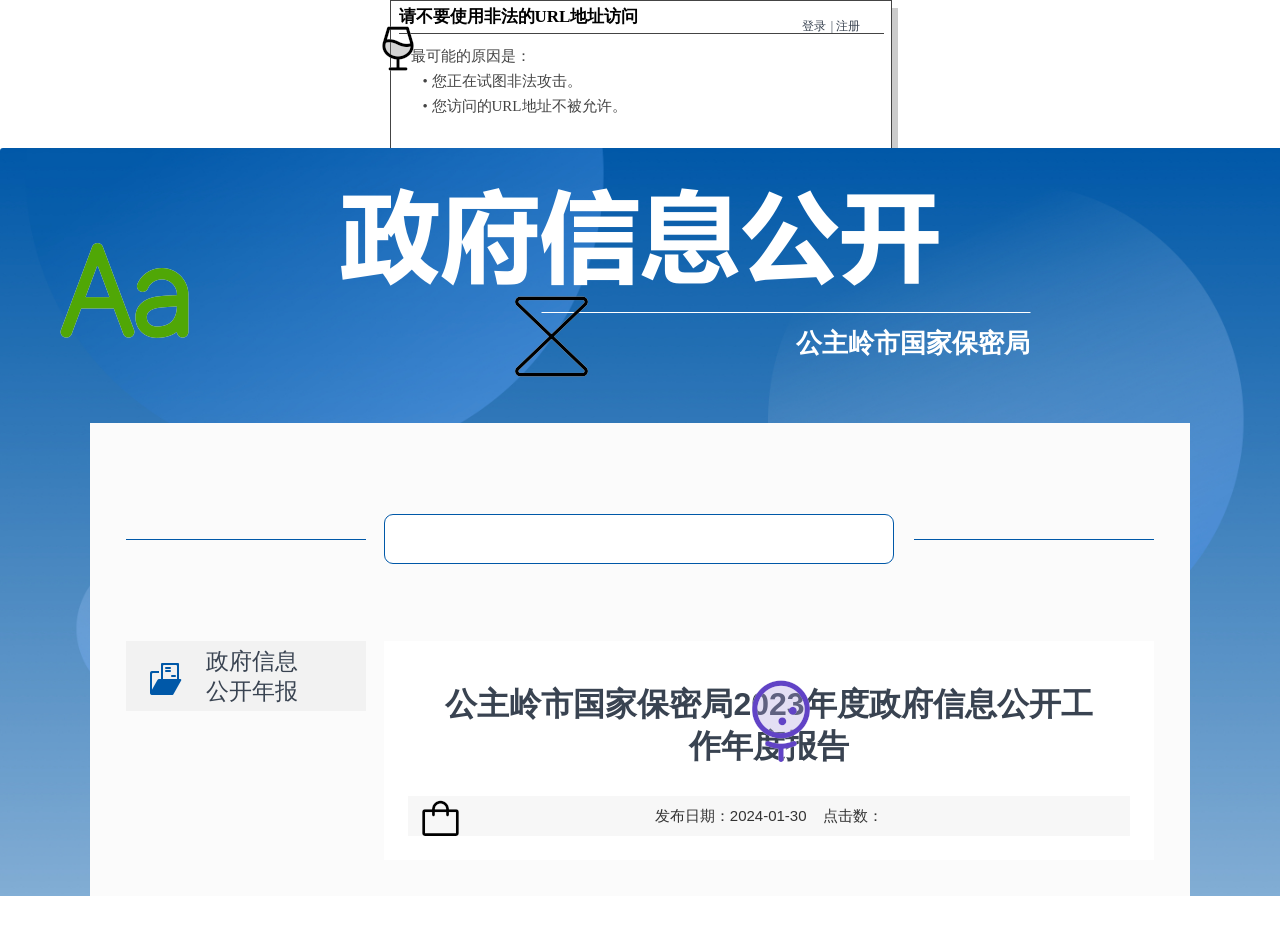 This screenshot has width=1280, height=936. What do you see at coordinates (124, 290) in the screenshot?
I see `adjust text or font settings` at bounding box center [124, 290].